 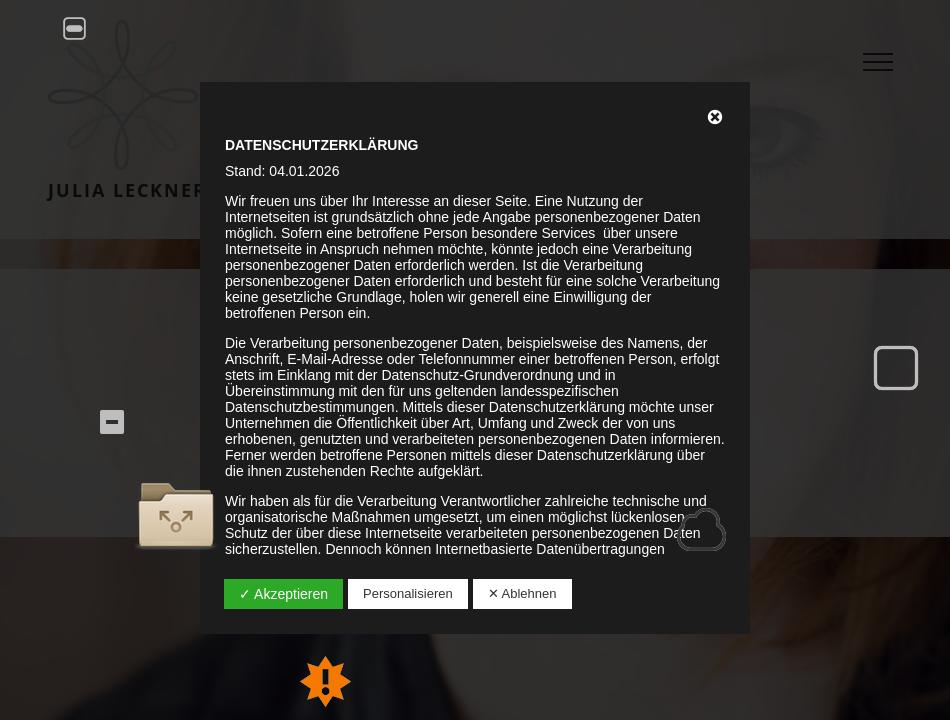 I want to click on unchecked checkbox state, so click(x=896, y=368).